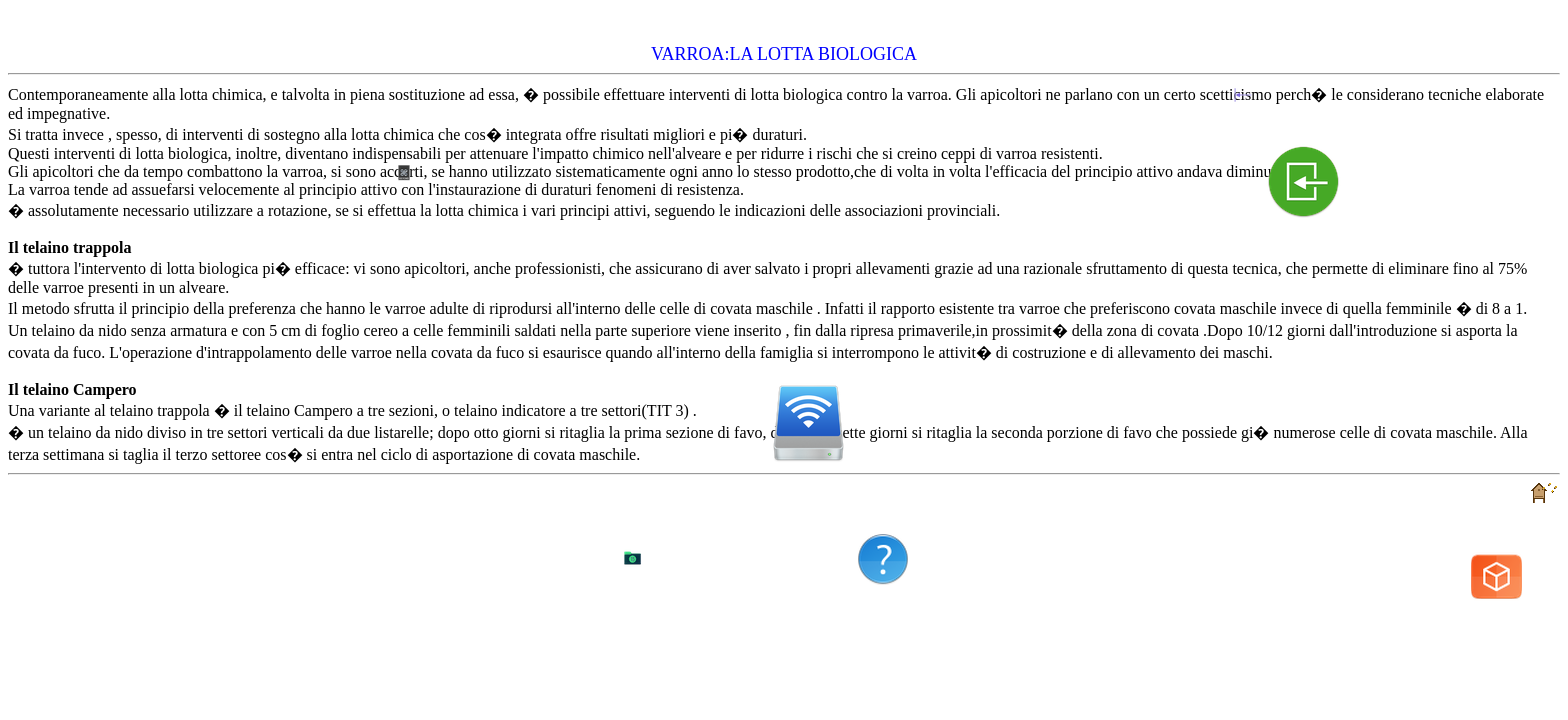  I want to click on open a 3D model file in STL format, so click(1496, 575).